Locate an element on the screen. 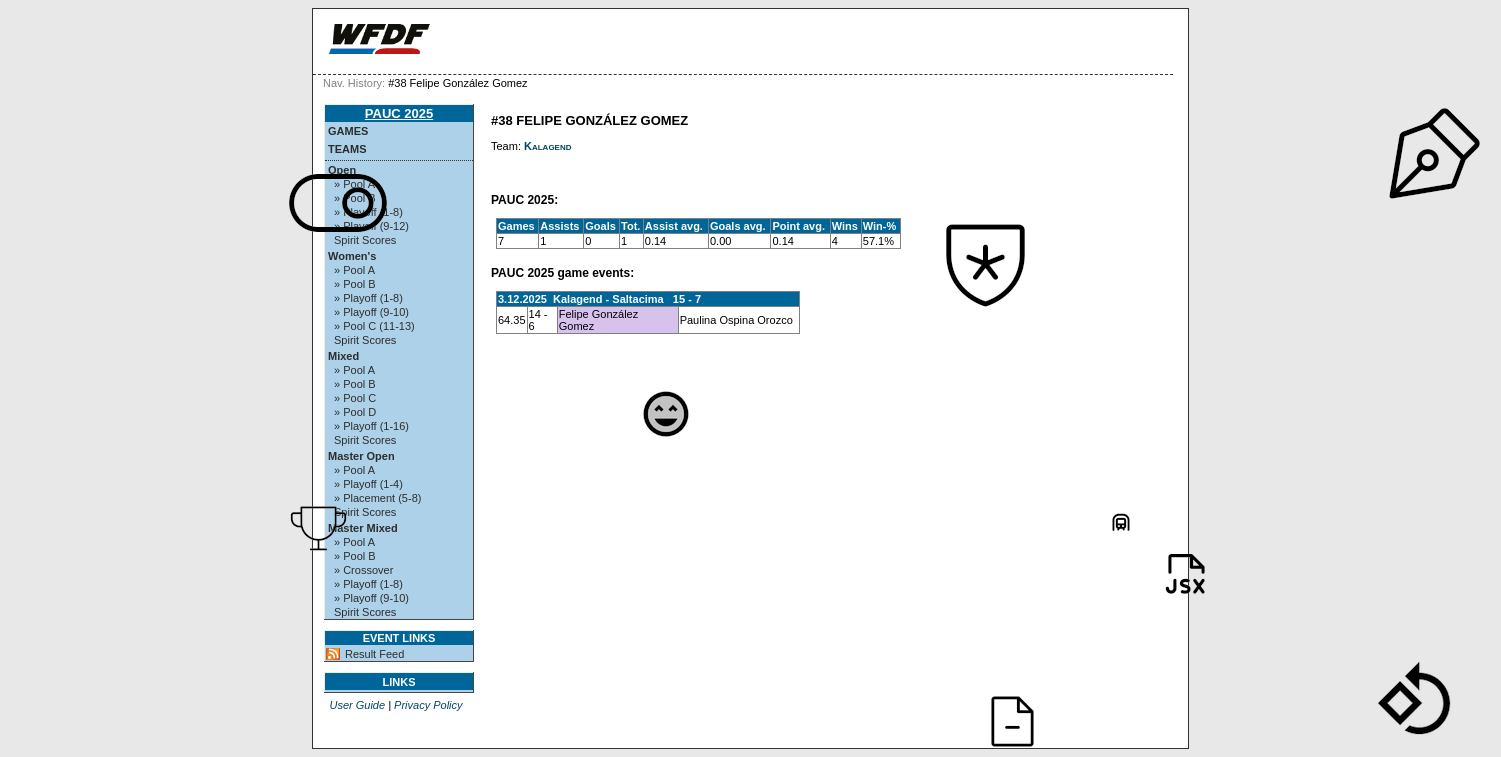  toggle a setting on is located at coordinates (338, 203).